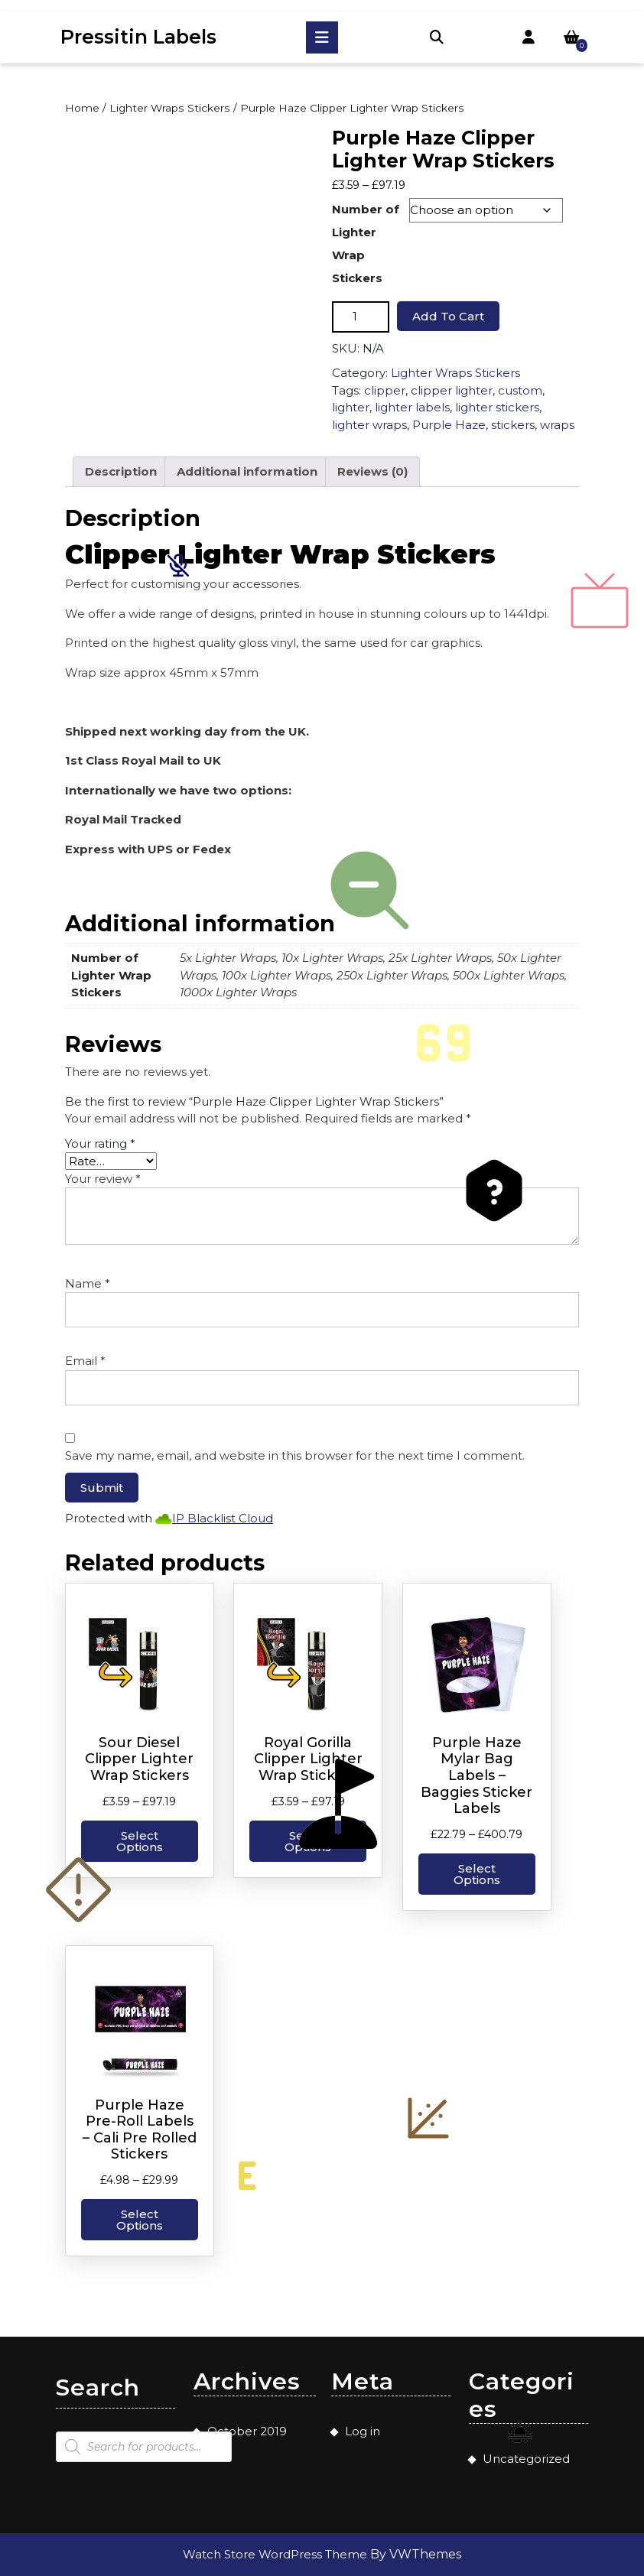 This screenshot has width=644, height=2576. Describe the element at coordinates (428, 2118) in the screenshot. I see `view covariate analysis chart` at that location.